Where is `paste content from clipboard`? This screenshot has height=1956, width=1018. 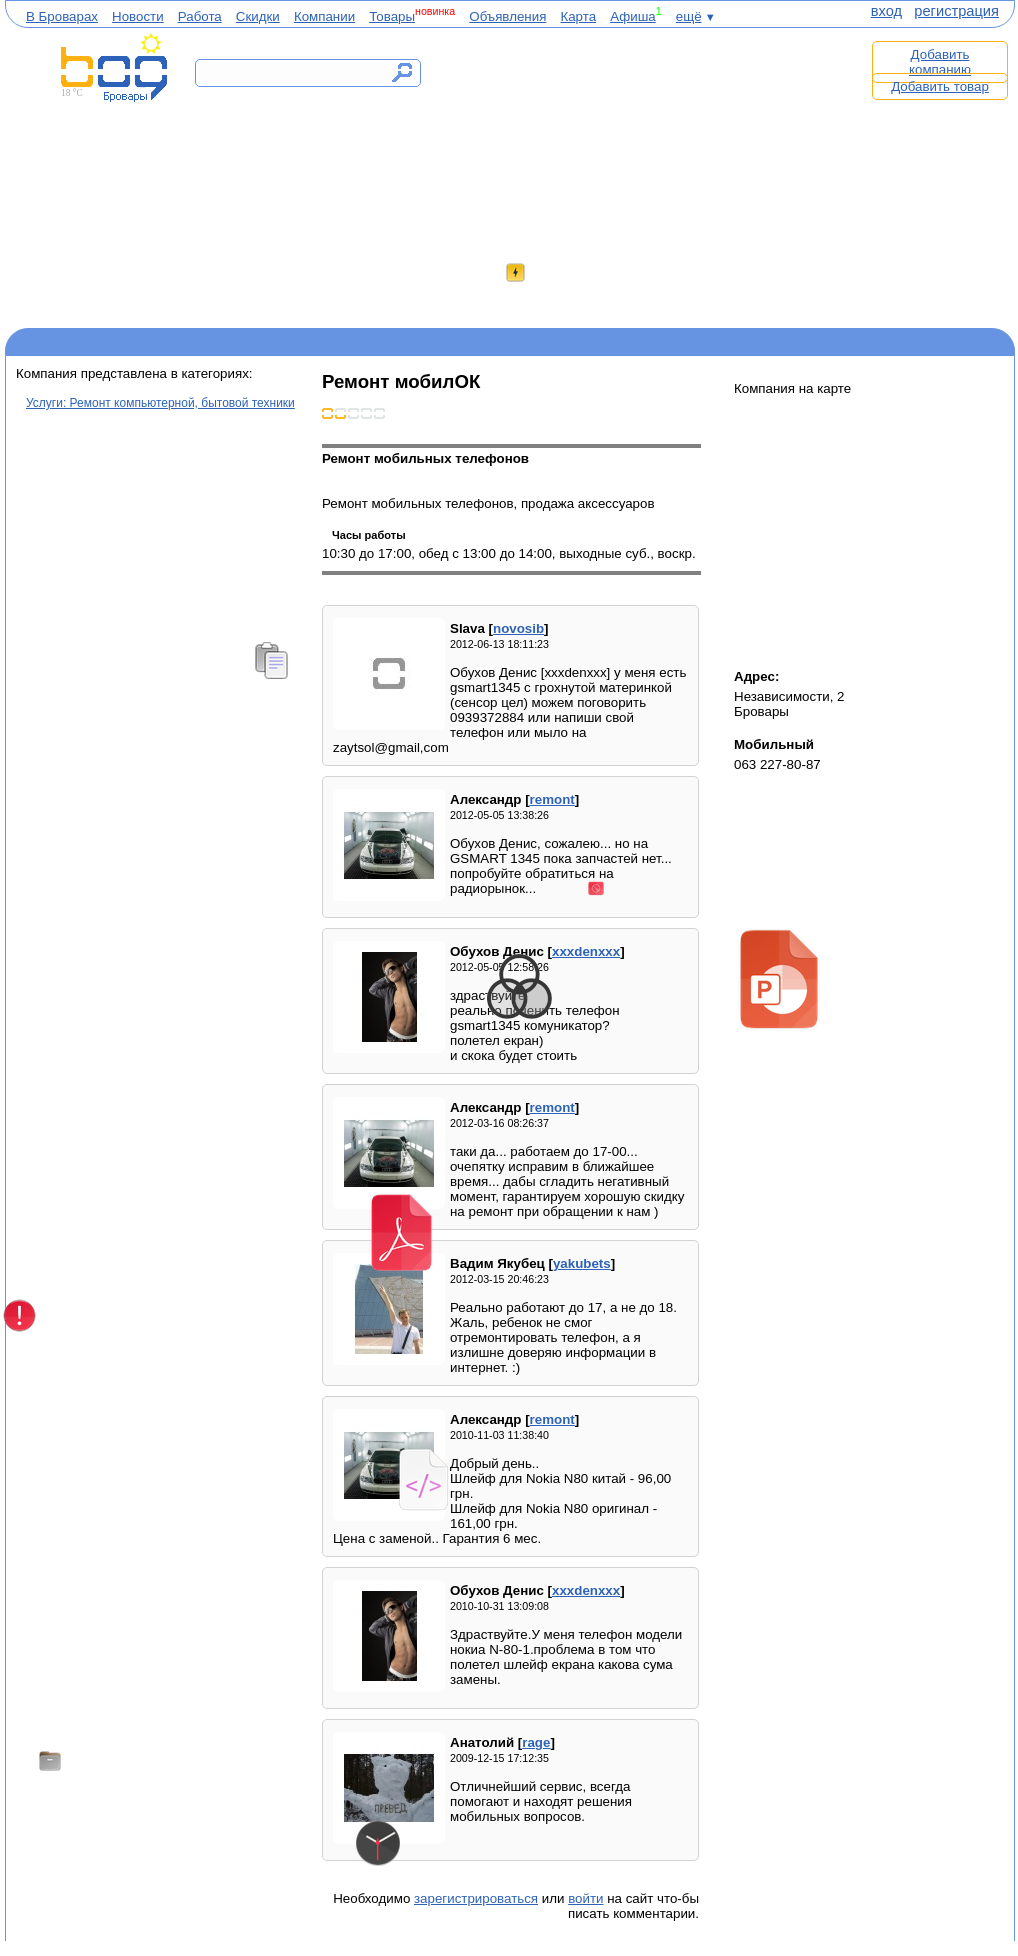
paste content from clipboard is located at coordinates (271, 660).